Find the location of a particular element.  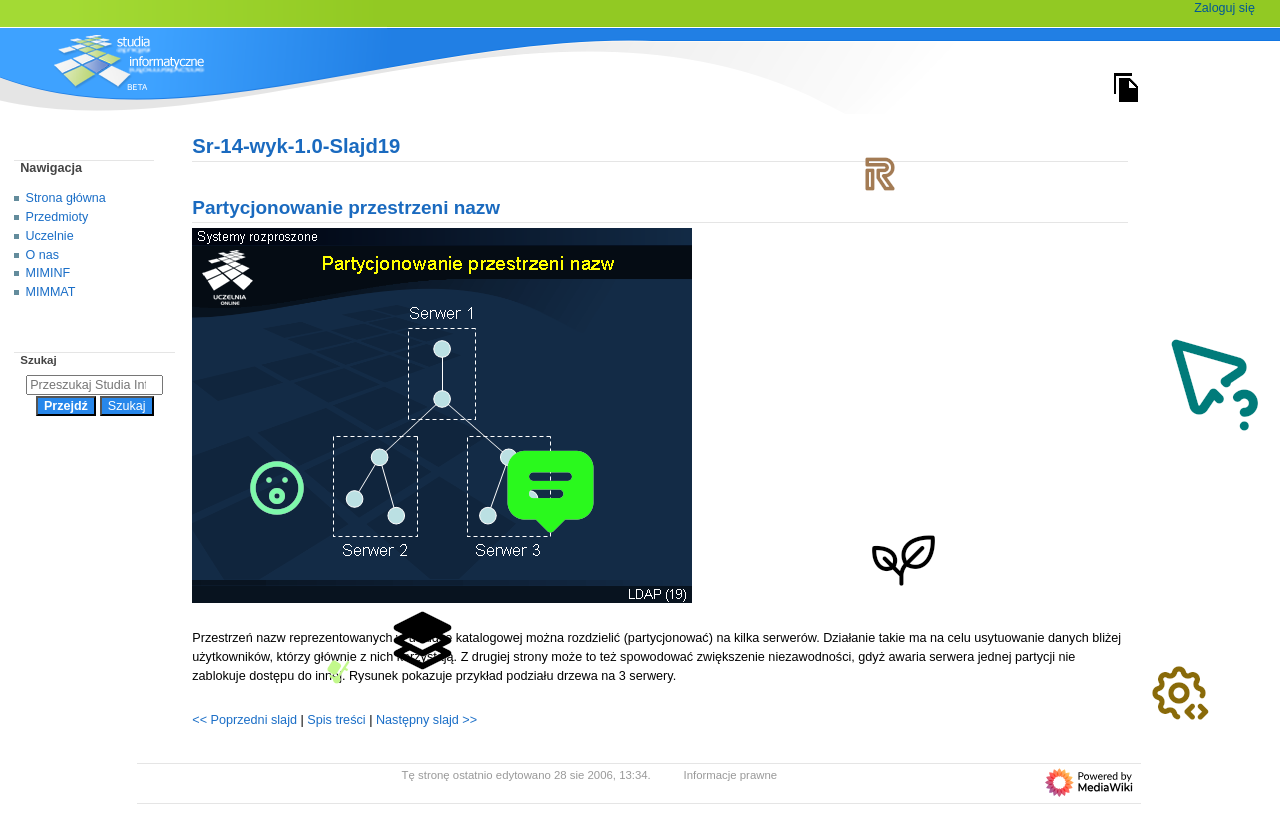

cursor help or pointer assistance is located at coordinates (1212, 380).